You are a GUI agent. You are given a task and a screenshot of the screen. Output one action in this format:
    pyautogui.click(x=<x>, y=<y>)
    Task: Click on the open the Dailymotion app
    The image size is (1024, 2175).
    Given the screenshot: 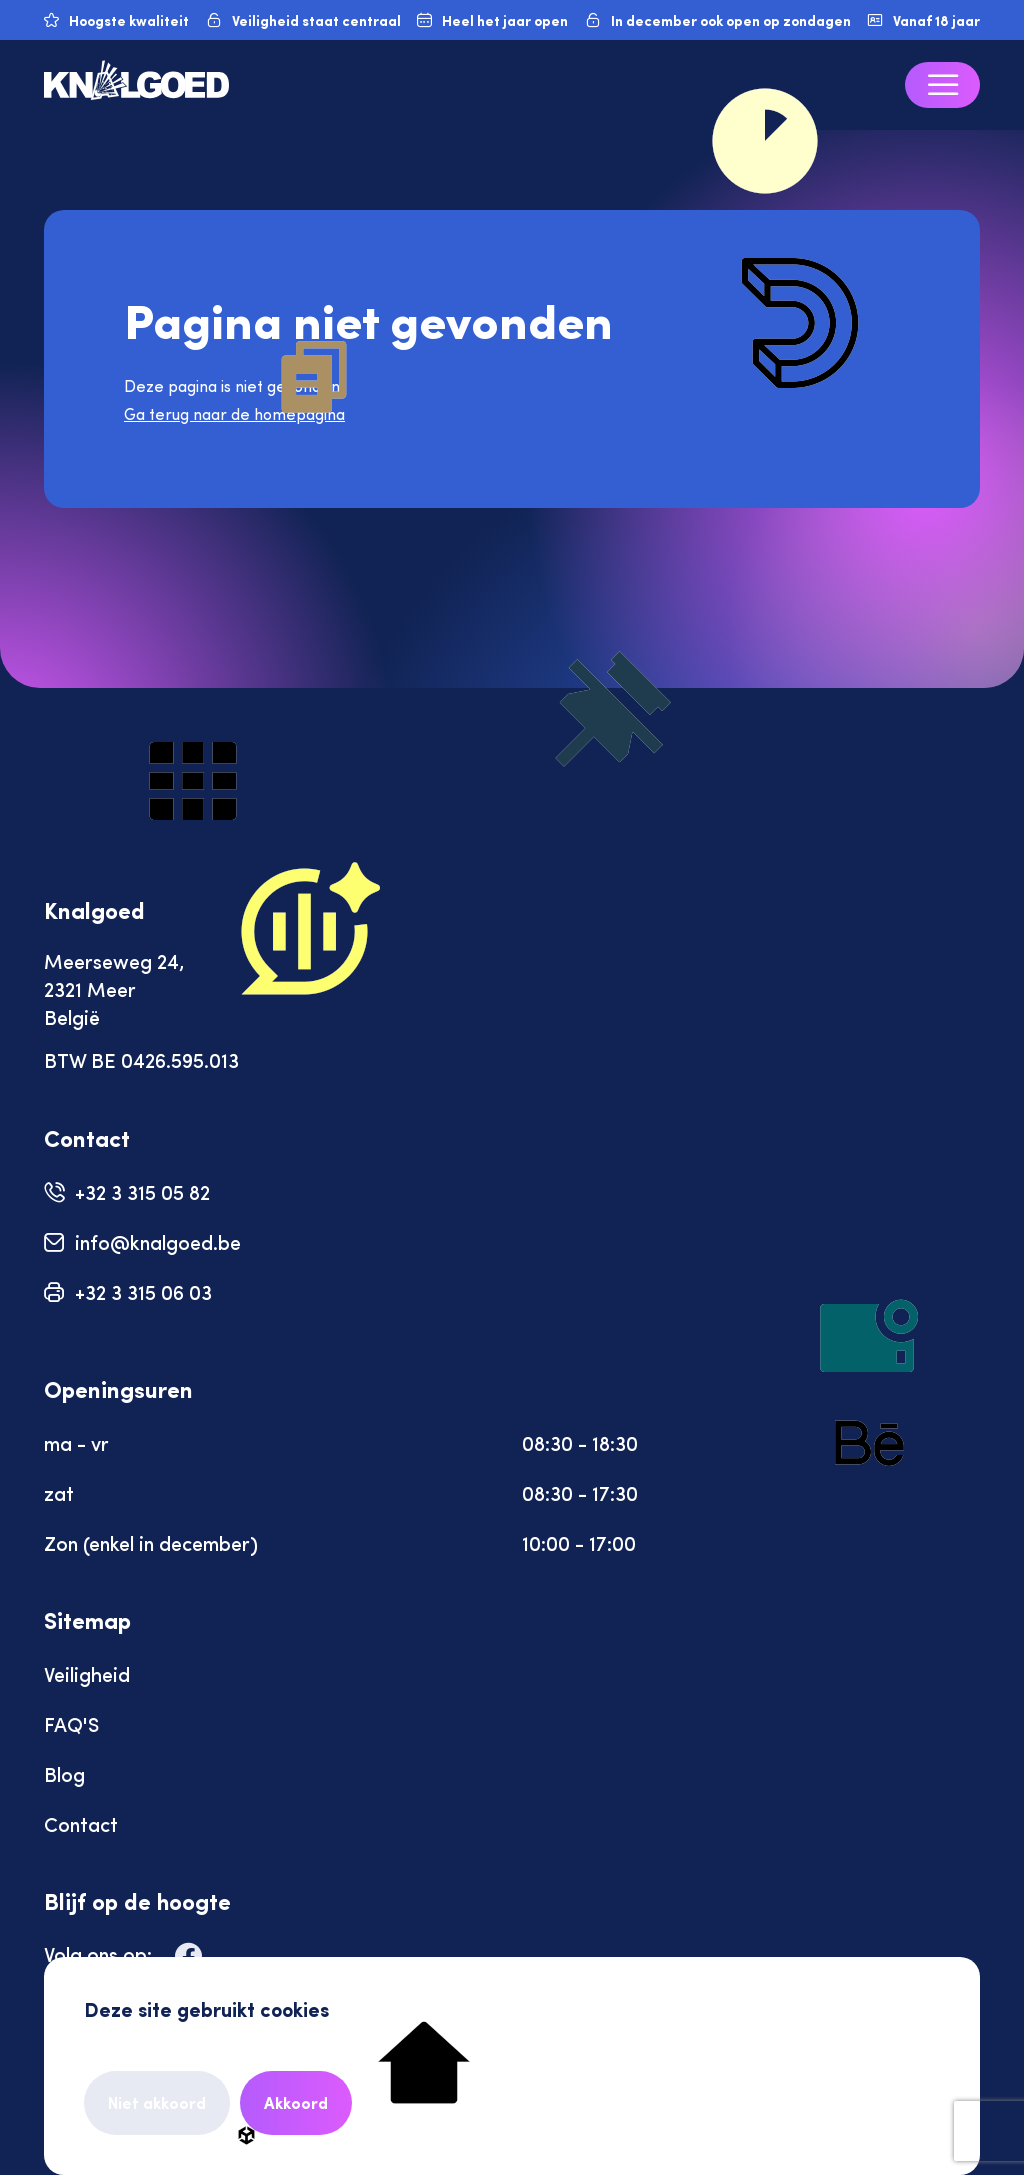 What is the action you would take?
    pyautogui.click(x=800, y=323)
    